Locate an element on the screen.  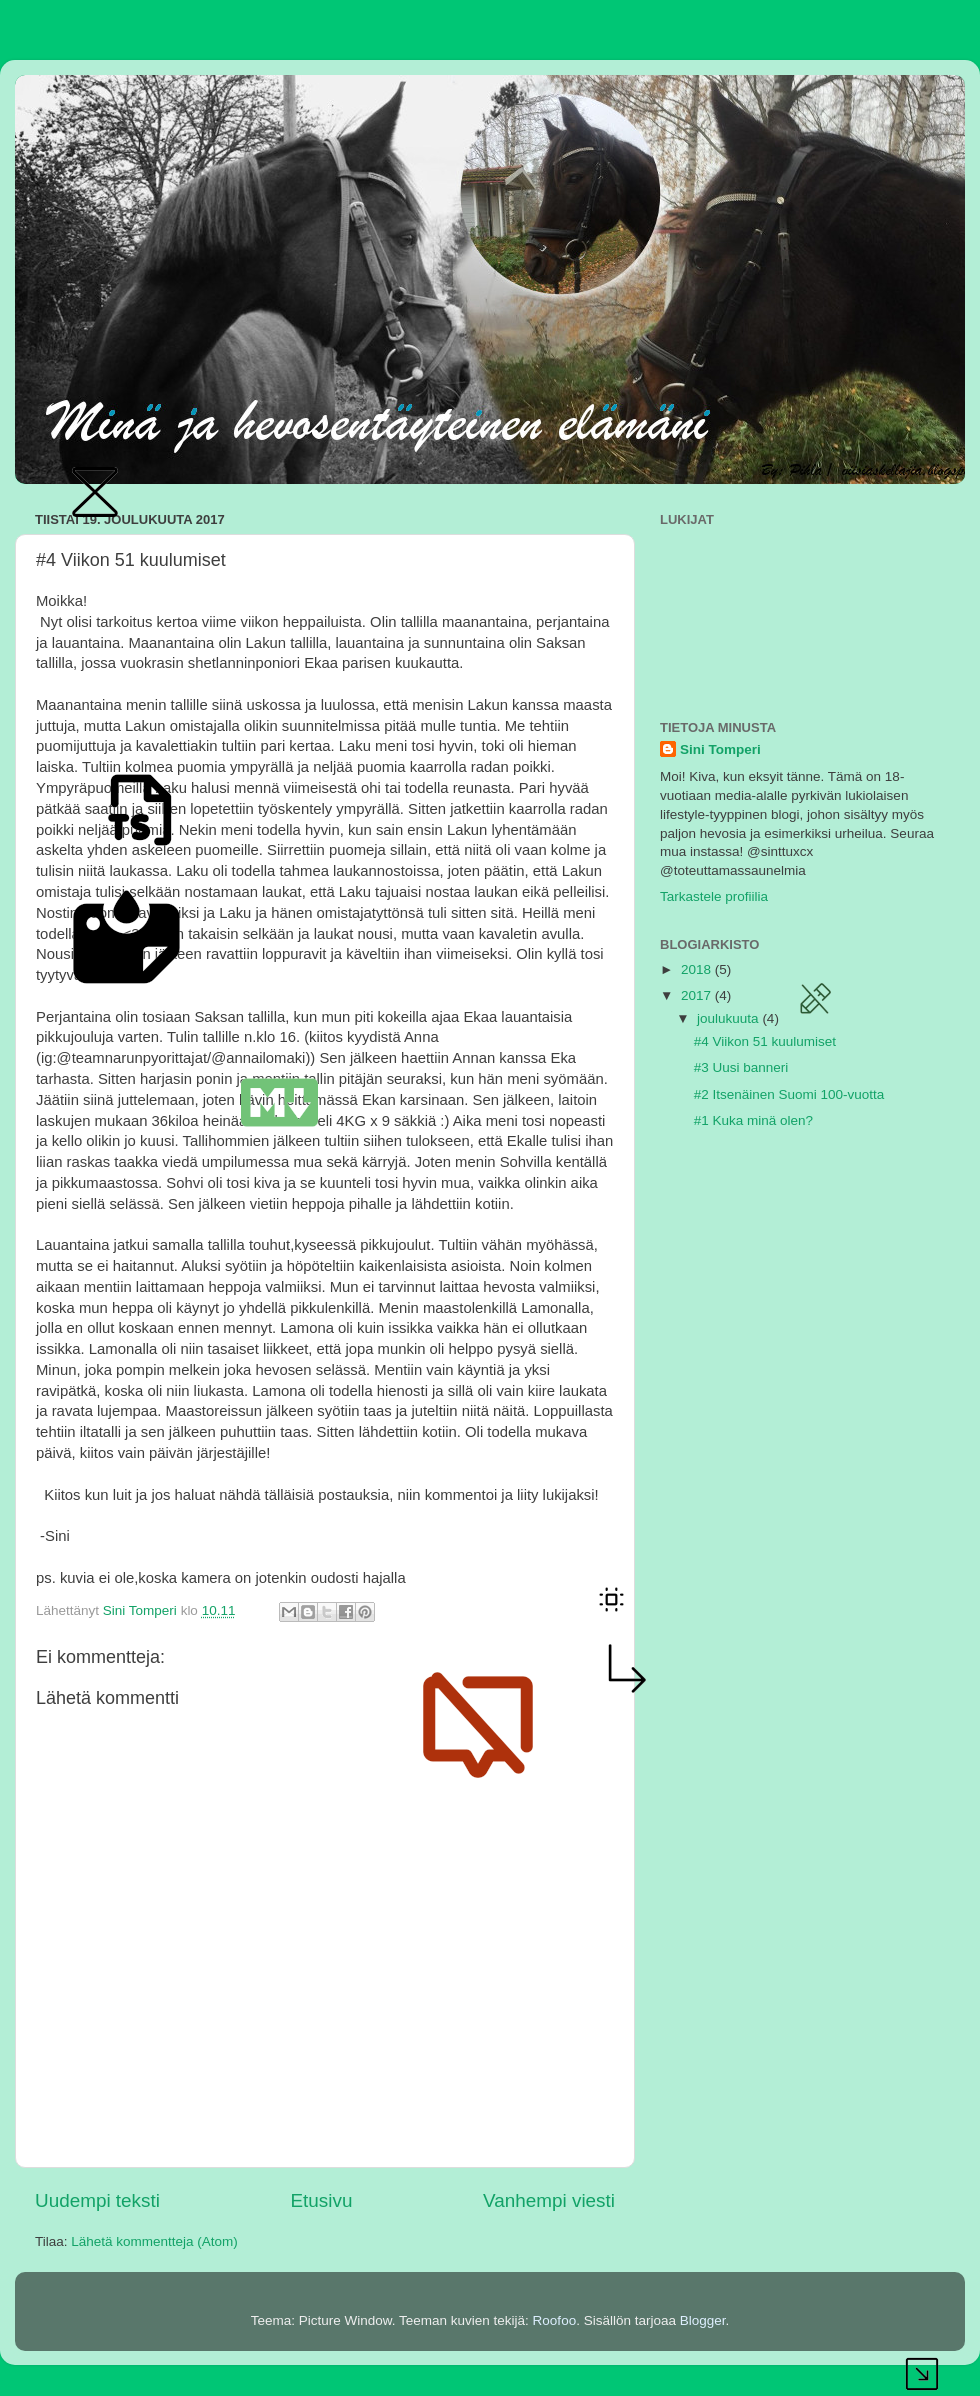
indicates waterproof or water-resistant covering is located at coordinates (126, 943).